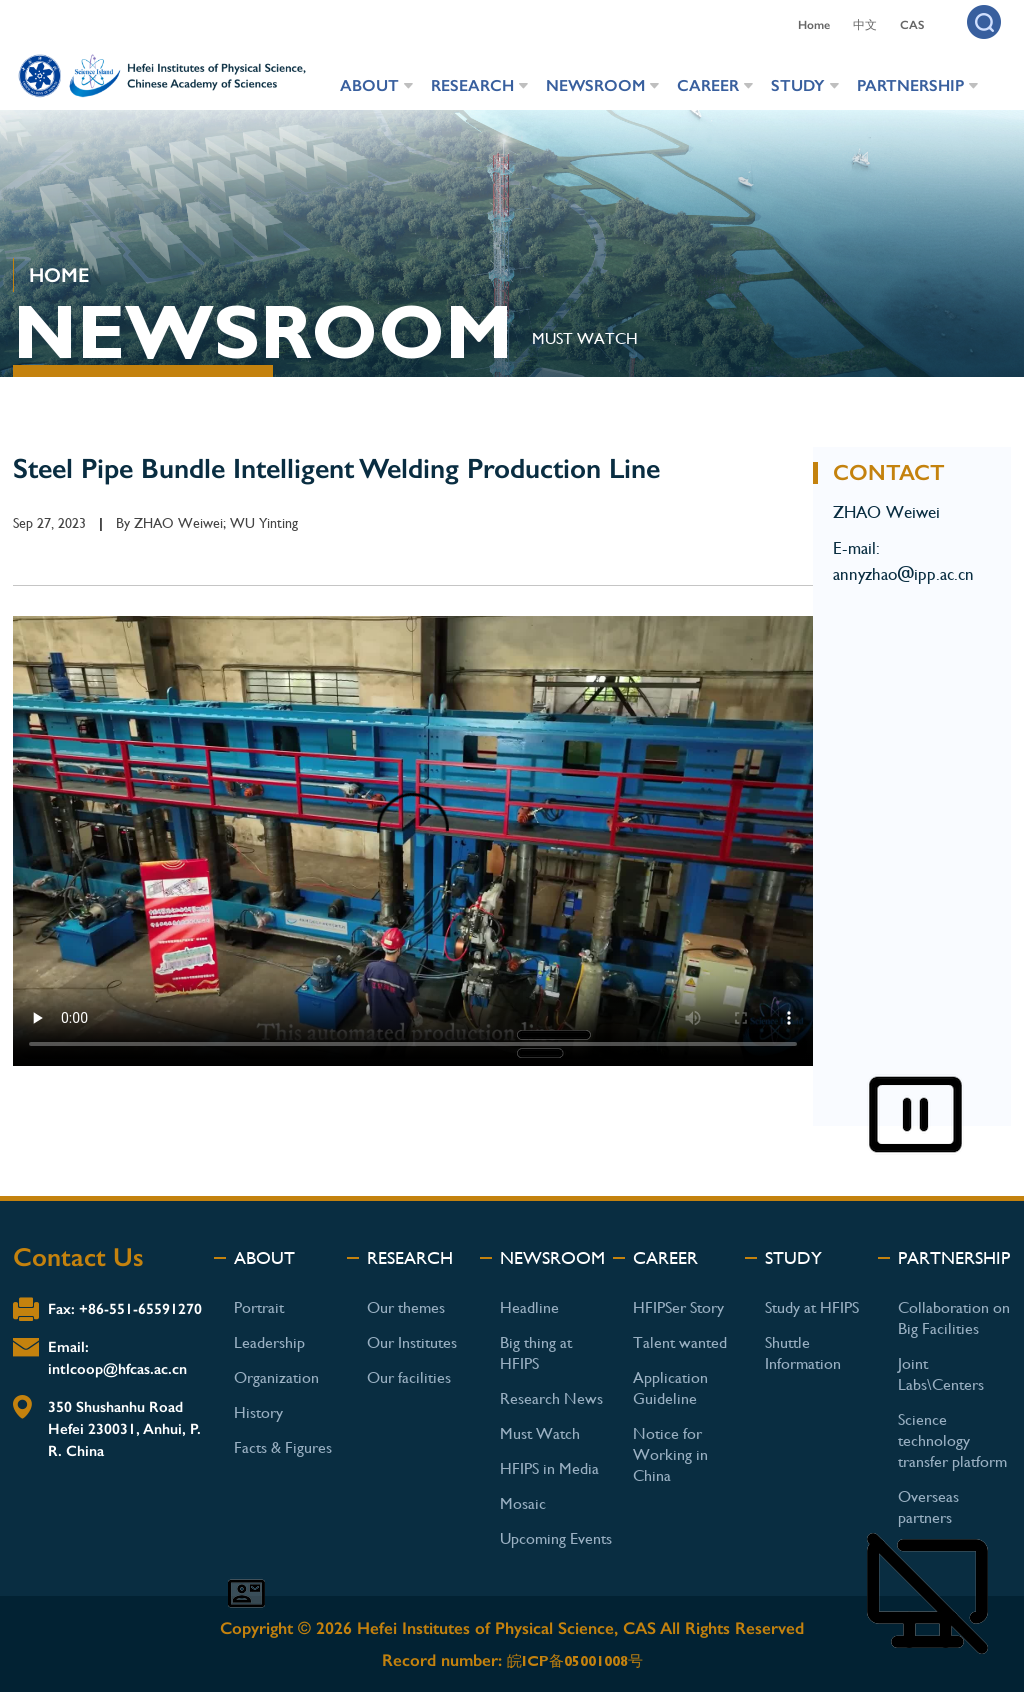 This screenshot has height=1692, width=1024. Describe the element at coordinates (246, 1593) in the screenshot. I see `access contact's email information` at that location.